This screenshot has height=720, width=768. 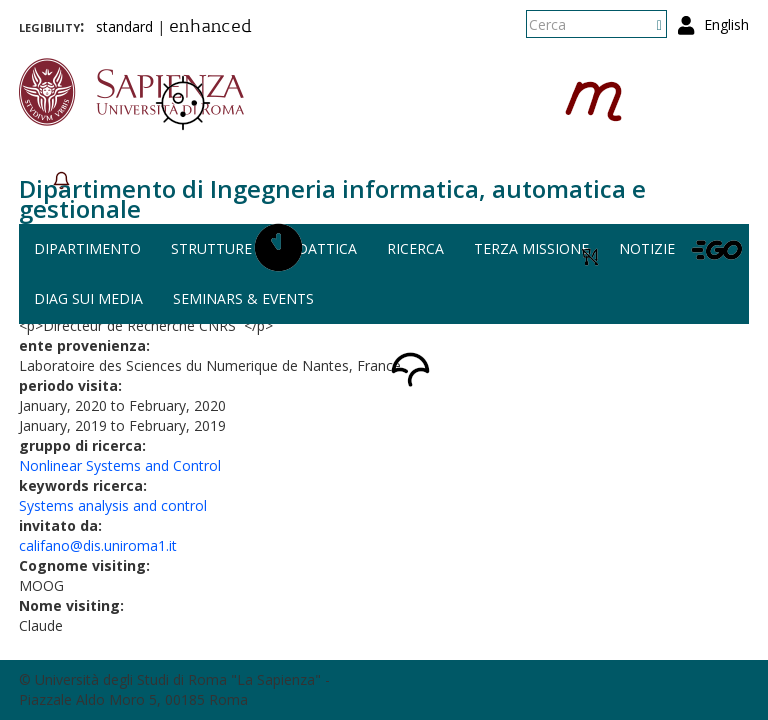 I want to click on open the Meetup app, so click(x=593, y=98).